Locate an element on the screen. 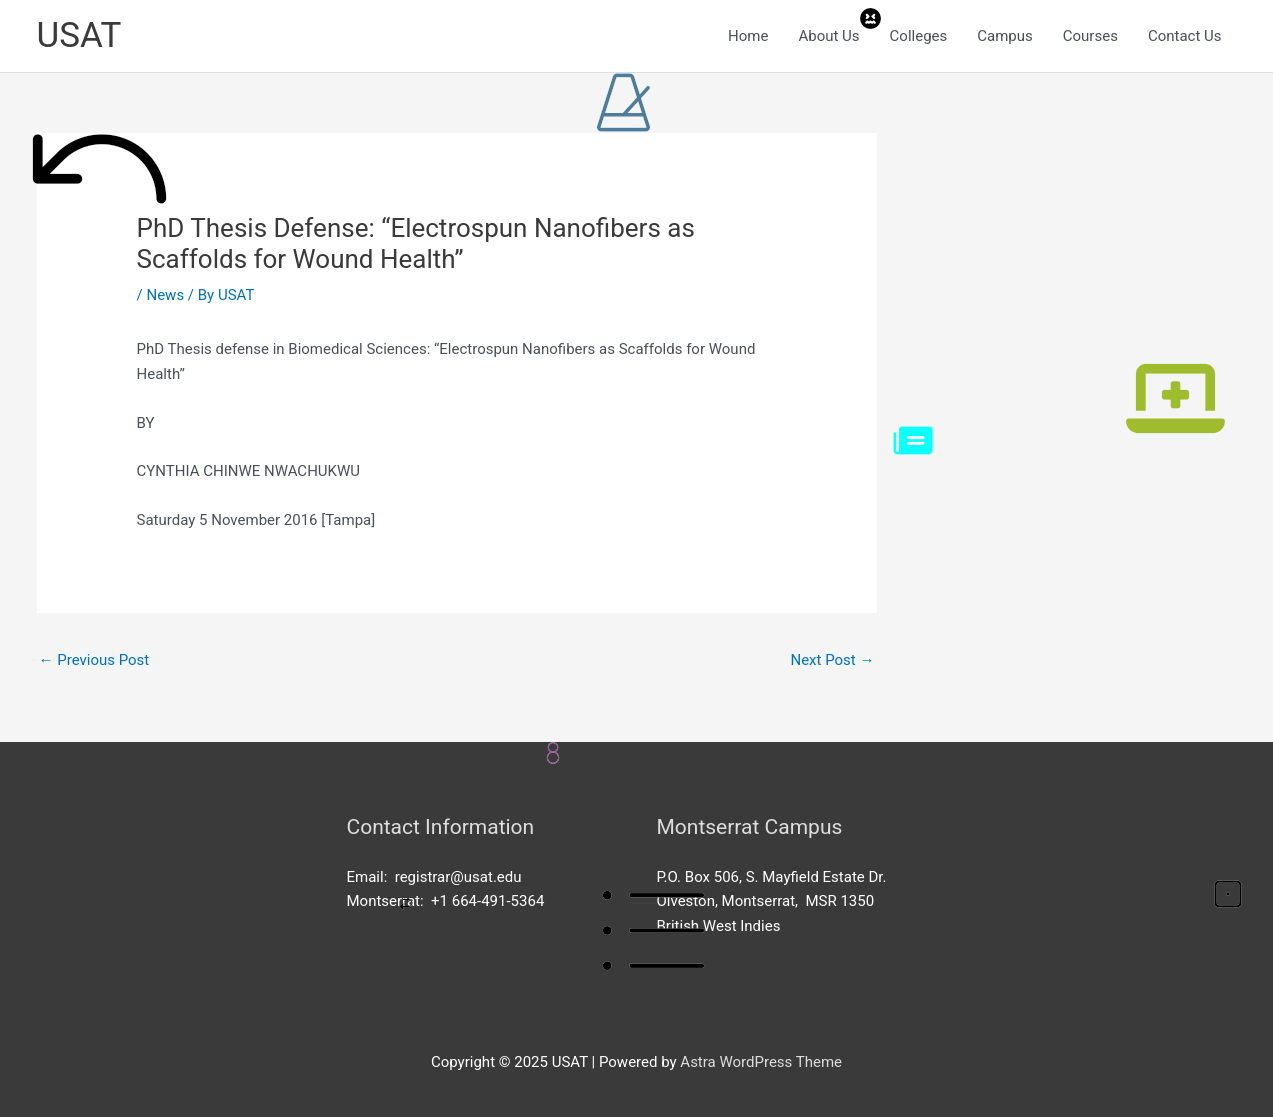  indicates the number eight in a list or ranking is located at coordinates (553, 753).